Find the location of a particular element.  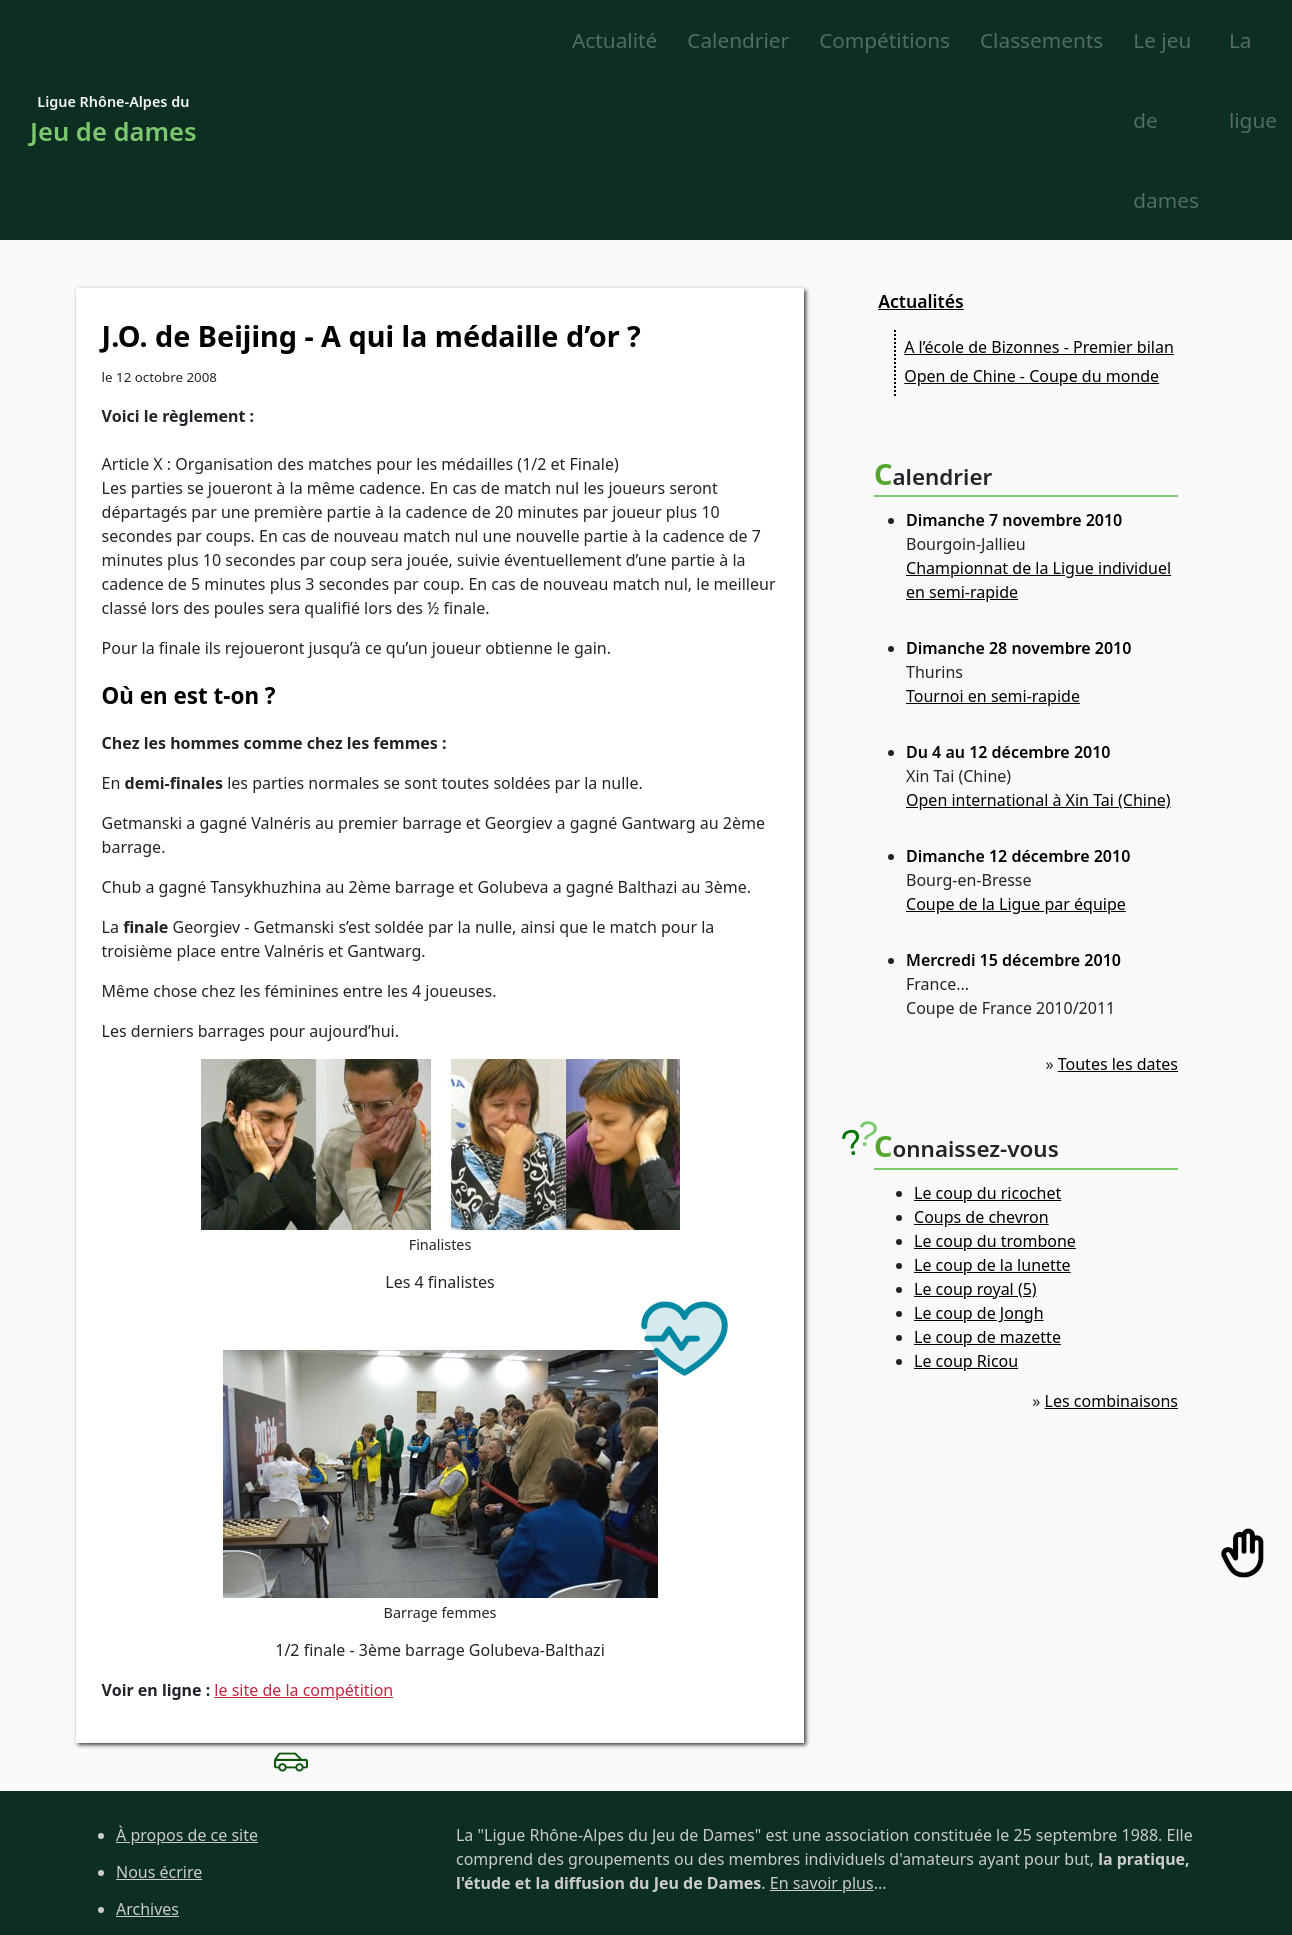

select car or vehicle mode is located at coordinates (291, 1761).